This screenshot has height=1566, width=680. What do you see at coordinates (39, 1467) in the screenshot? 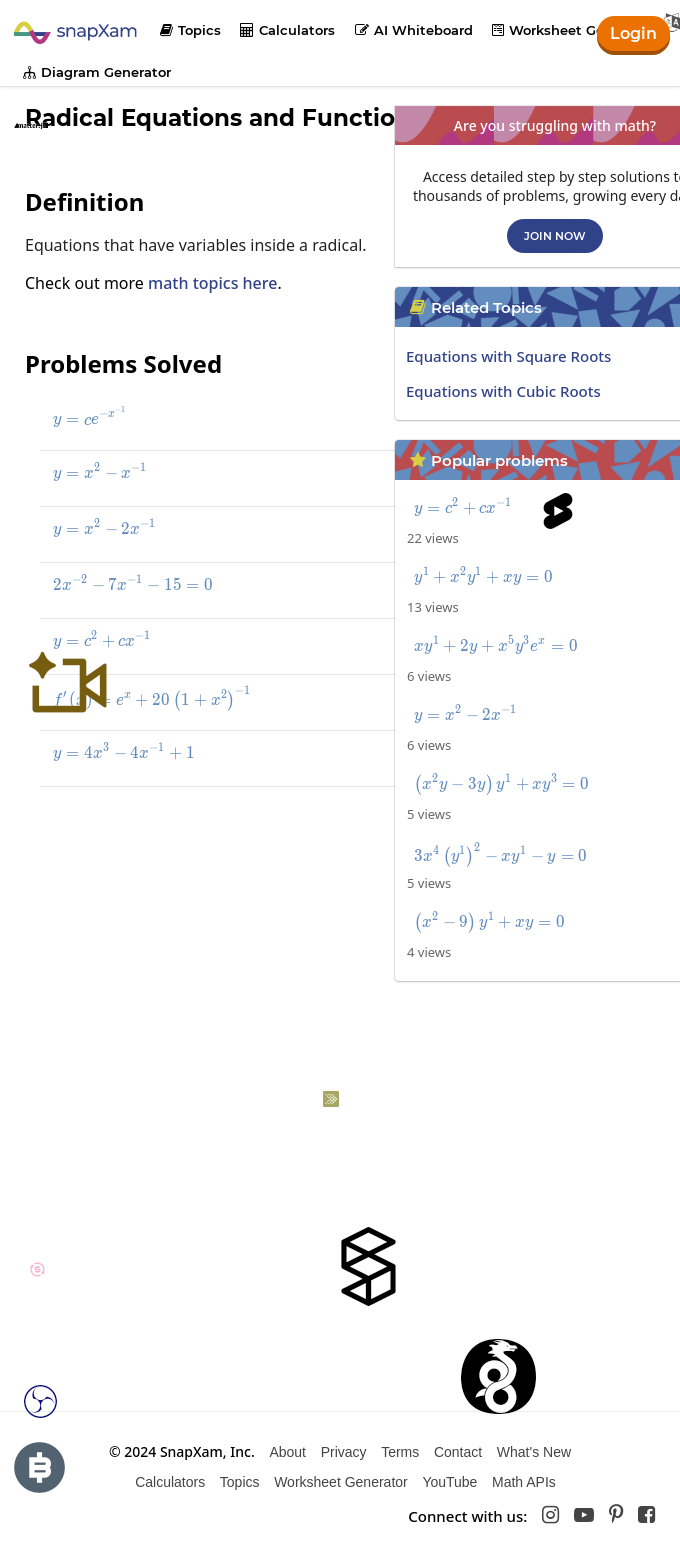
I see `bitcoin or cryptocurrency indicator` at bounding box center [39, 1467].